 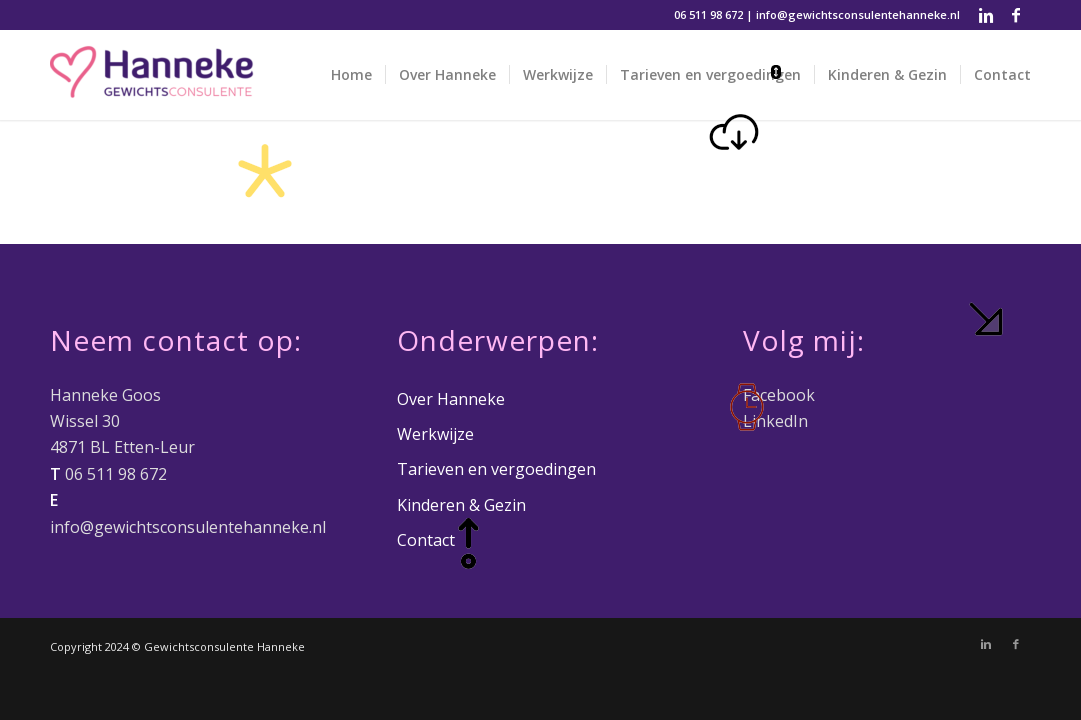 What do you see at coordinates (747, 407) in the screenshot?
I see `view watch or wearable device settings` at bounding box center [747, 407].